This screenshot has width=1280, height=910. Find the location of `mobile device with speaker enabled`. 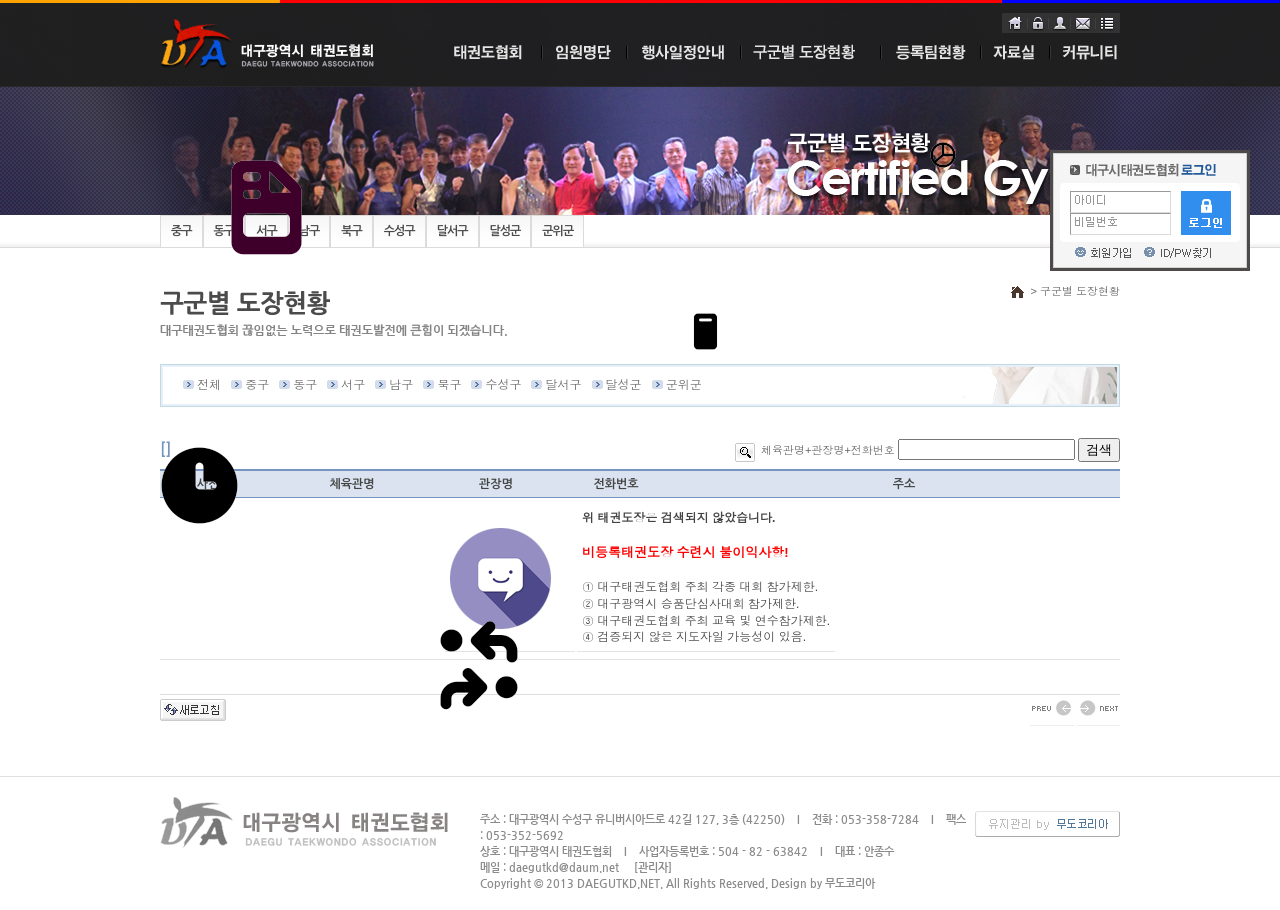

mobile device with speaker enabled is located at coordinates (705, 331).